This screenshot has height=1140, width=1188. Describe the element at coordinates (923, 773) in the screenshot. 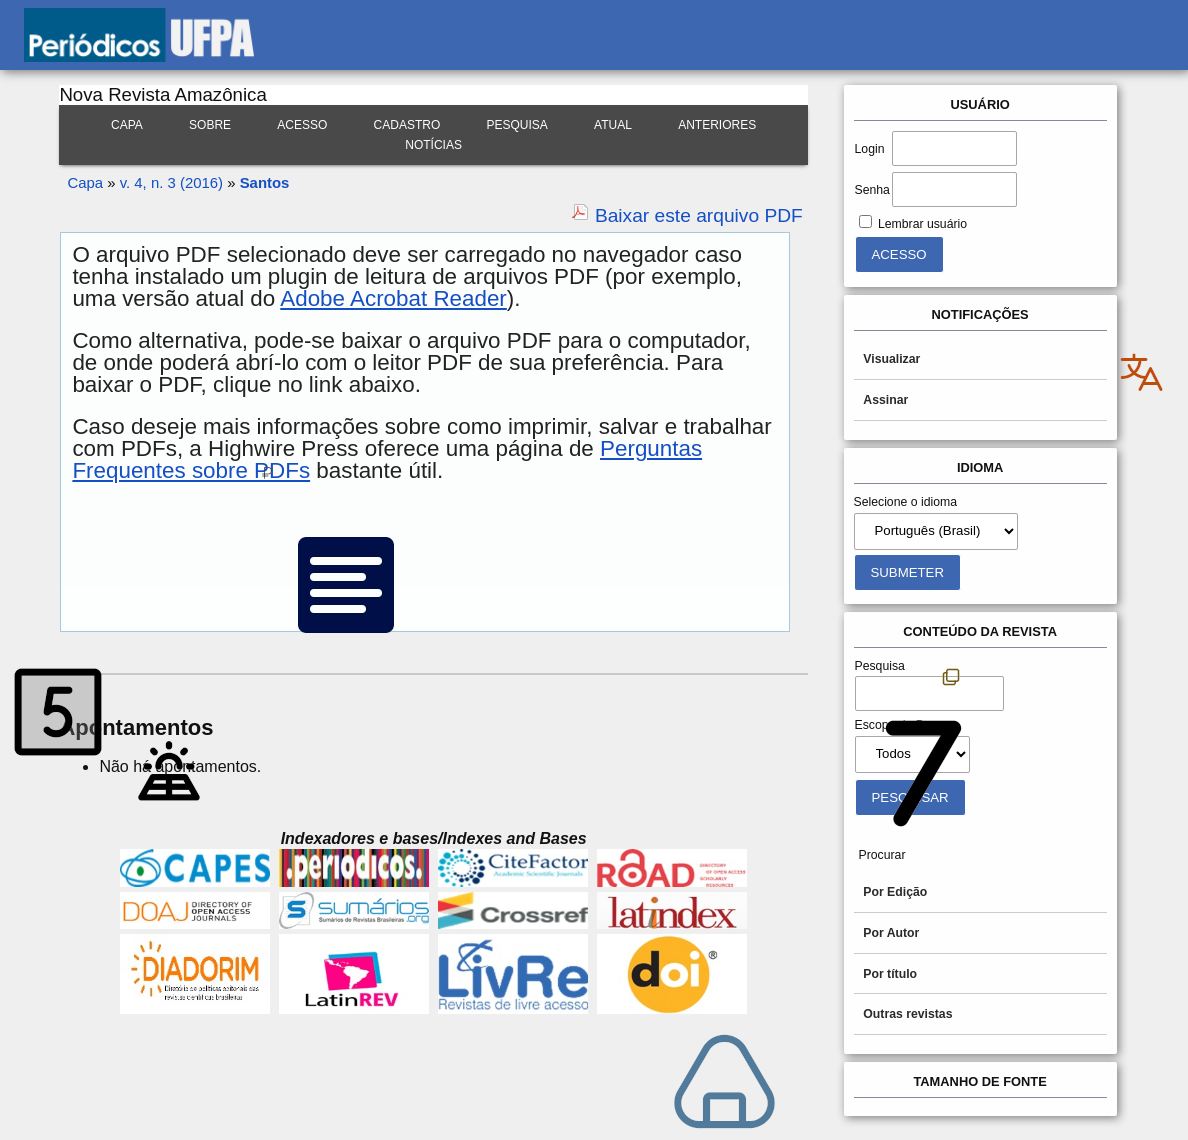

I see `indicates the number seven in a list or count` at that location.